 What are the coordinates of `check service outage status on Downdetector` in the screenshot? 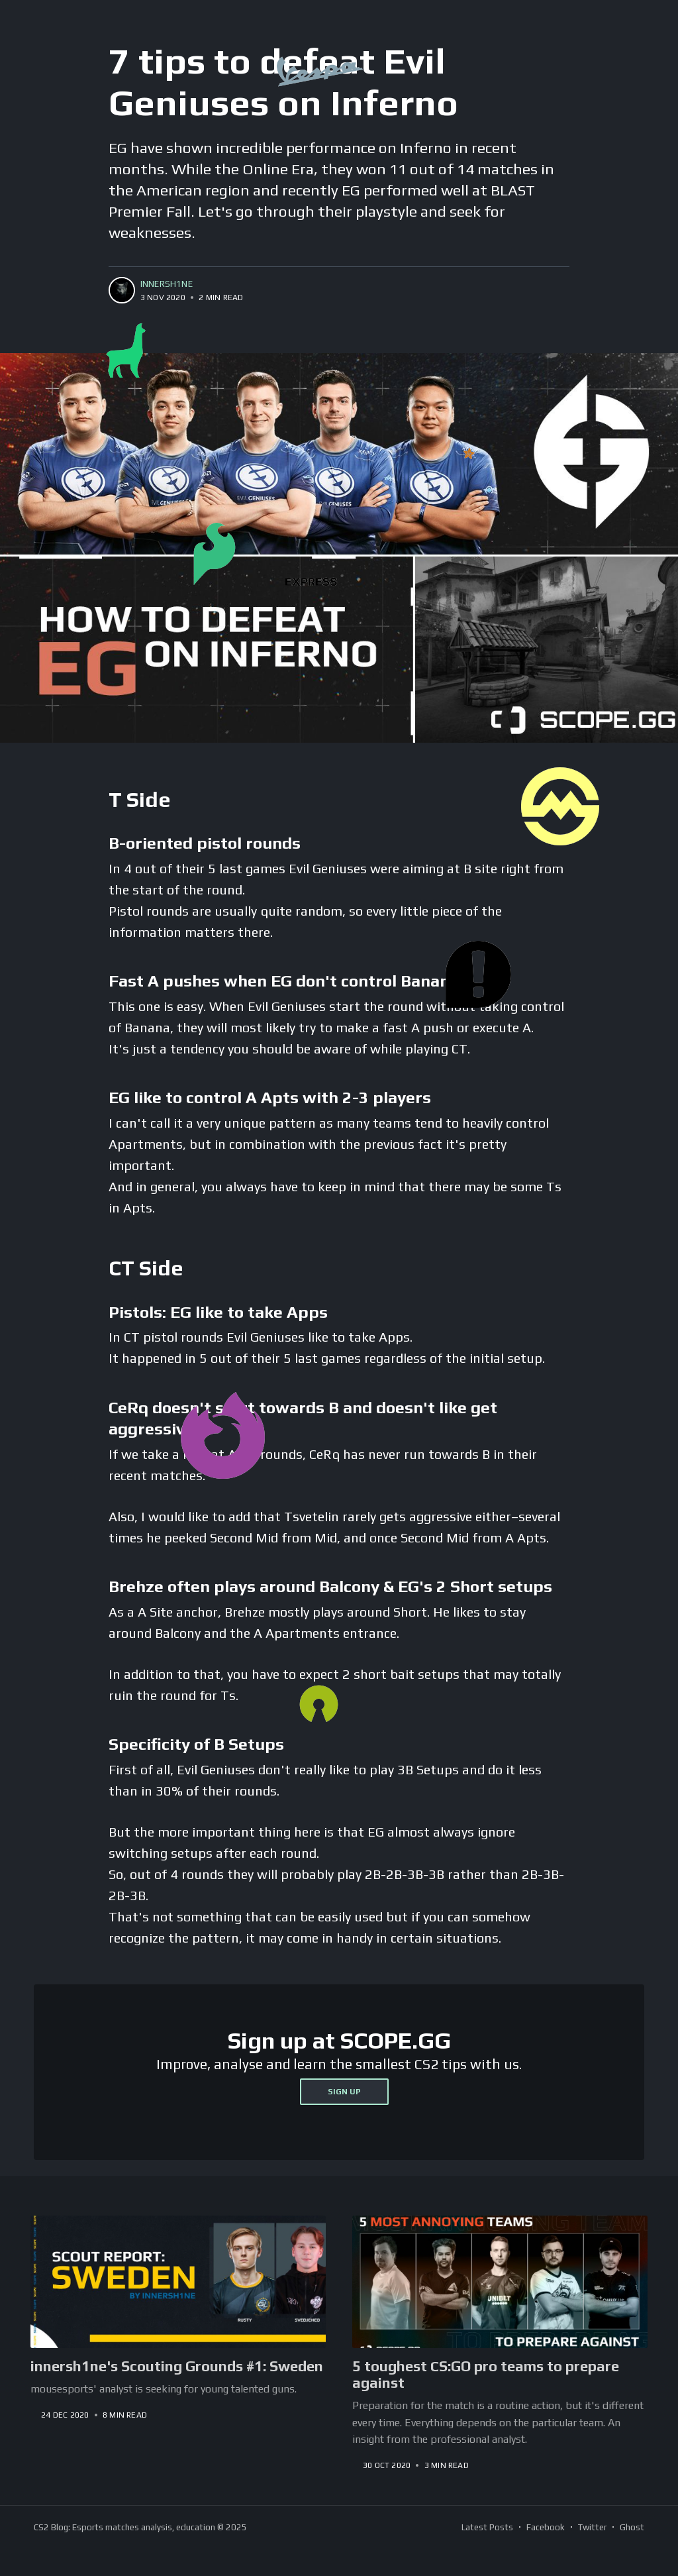 It's located at (478, 974).